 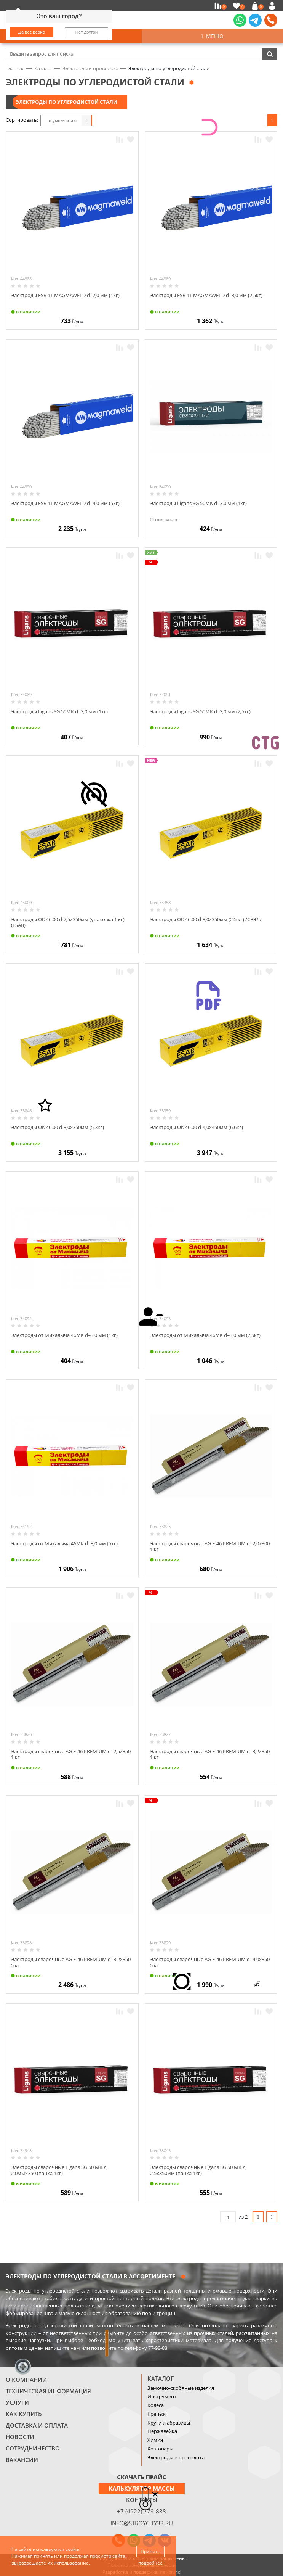 What do you see at coordinates (208, 996) in the screenshot?
I see `indicates a PDF file type` at bounding box center [208, 996].